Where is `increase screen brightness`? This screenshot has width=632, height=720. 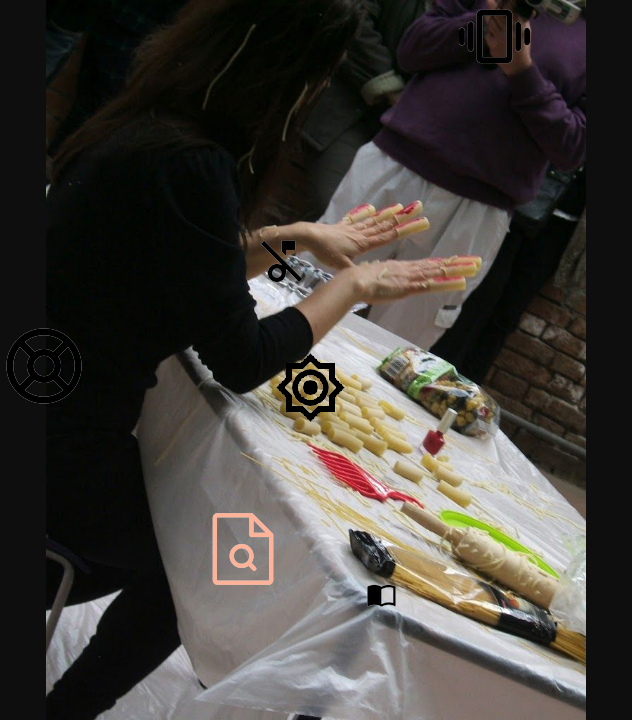
increase screen brightness is located at coordinates (310, 387).